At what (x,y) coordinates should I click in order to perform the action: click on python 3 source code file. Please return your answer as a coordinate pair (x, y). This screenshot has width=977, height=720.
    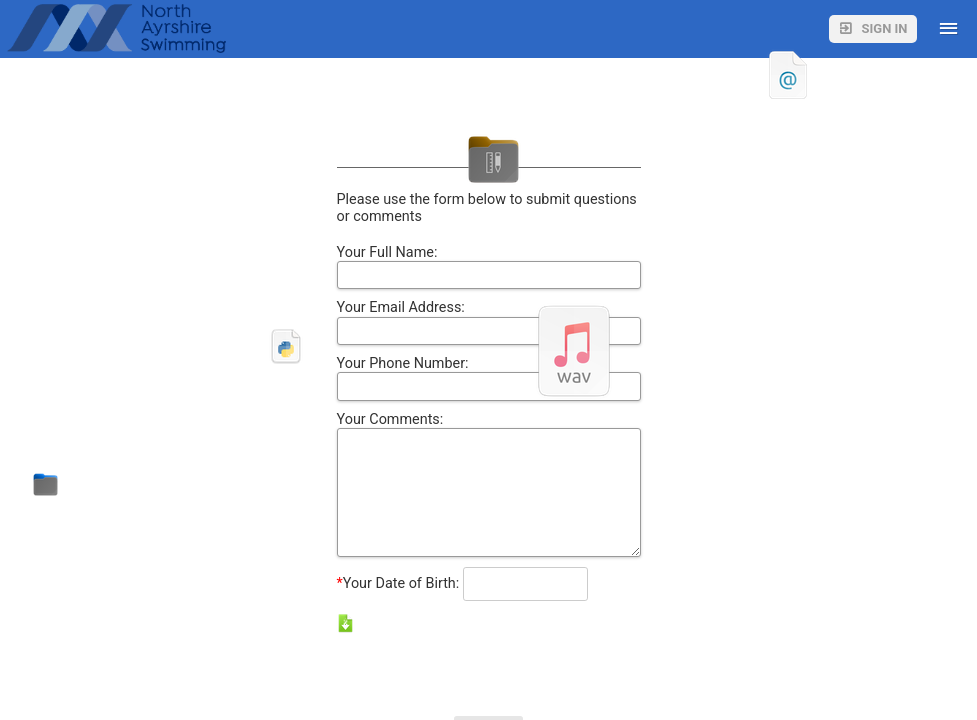
    Looking at the image, I should click on (286, 346).